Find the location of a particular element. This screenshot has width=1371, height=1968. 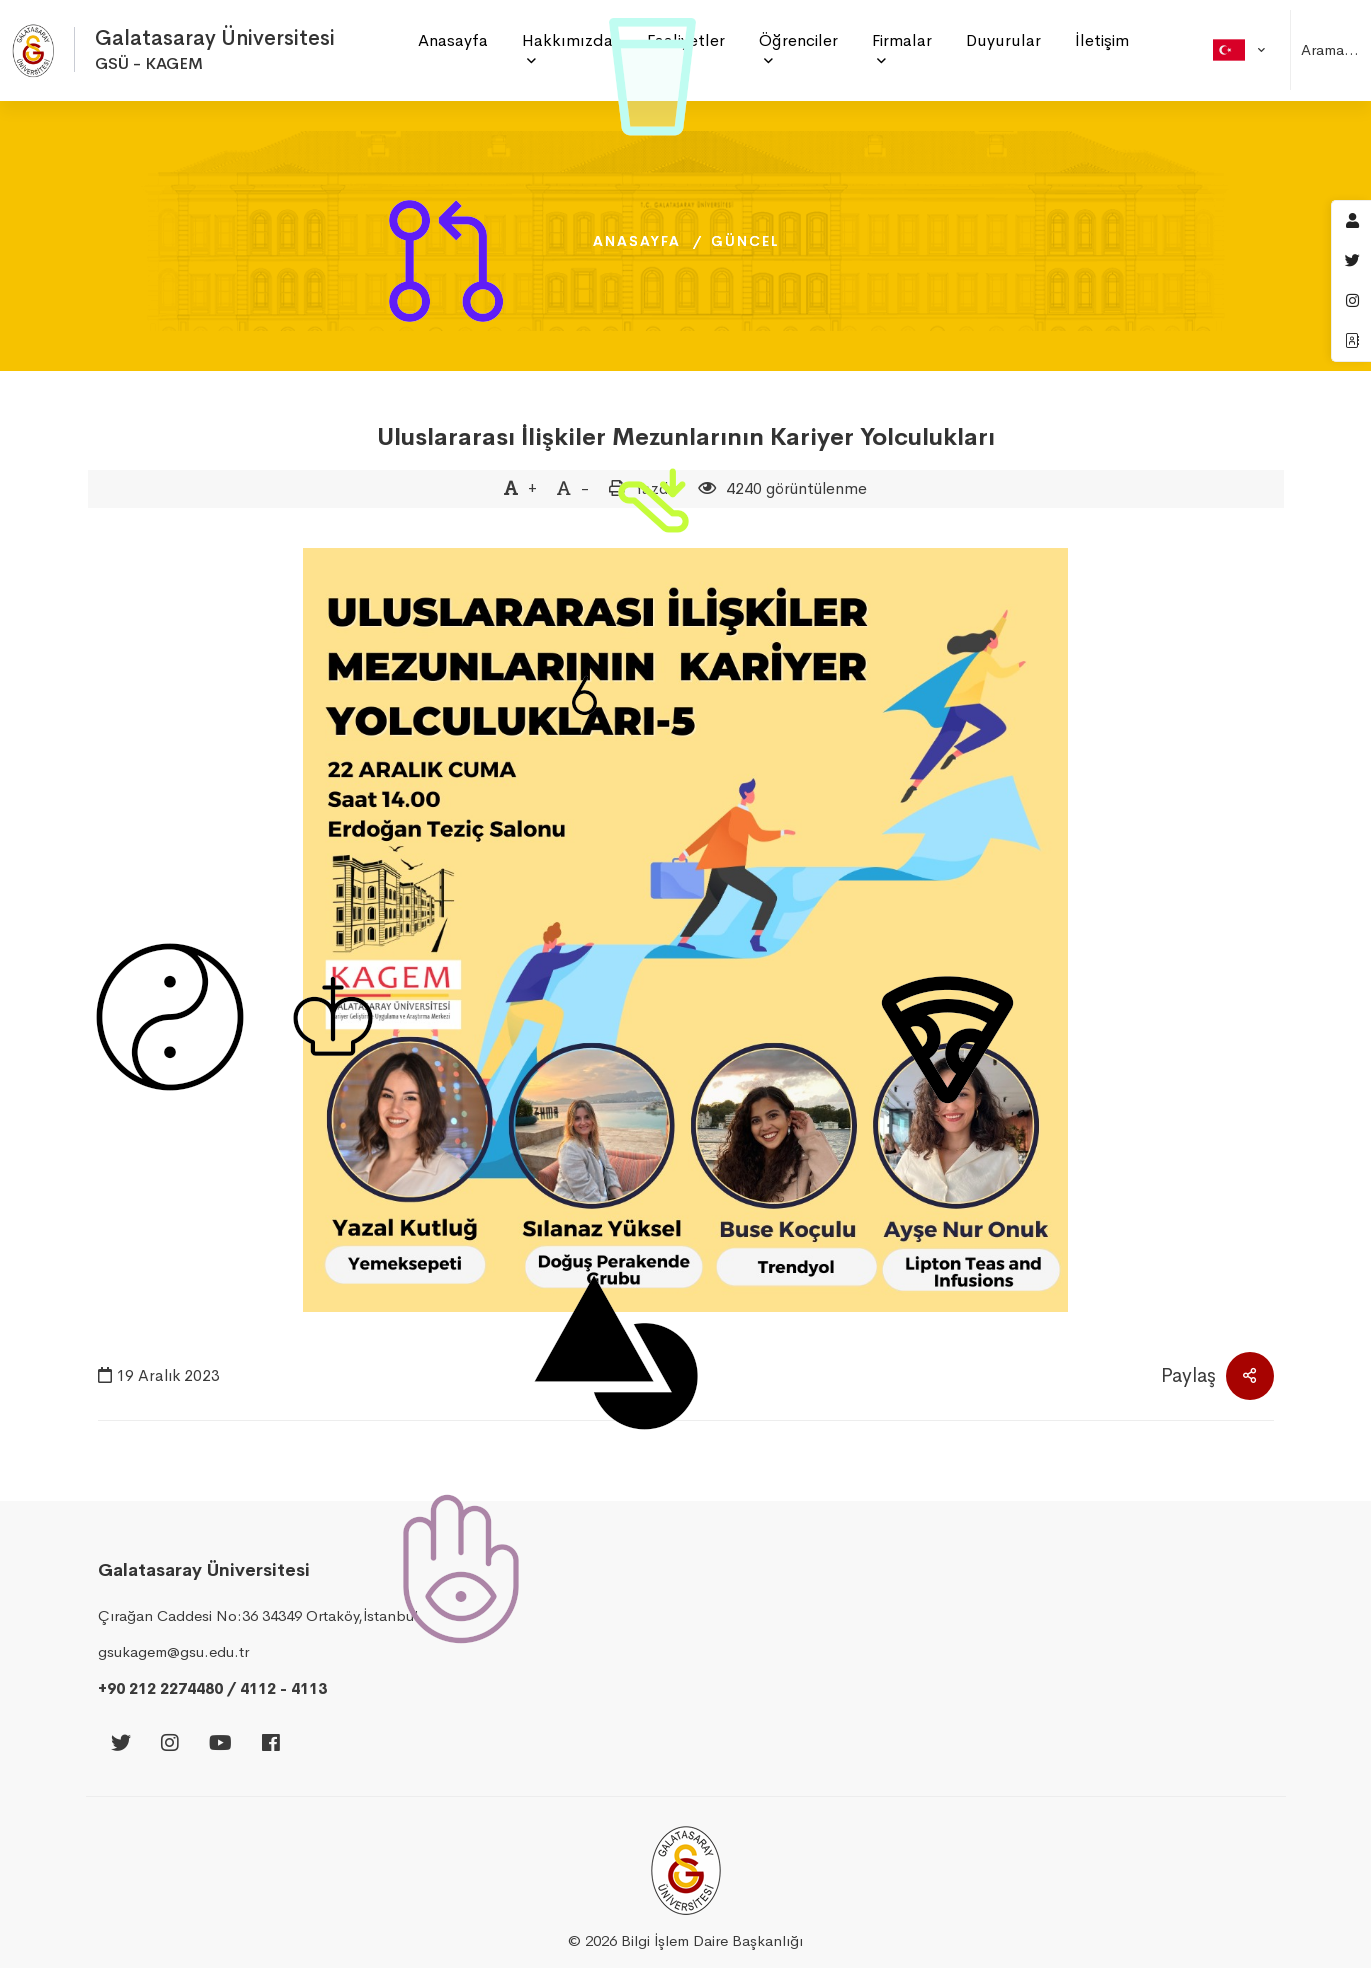

indicates the number six in a list or sequence is located at coordinates (584, 695).